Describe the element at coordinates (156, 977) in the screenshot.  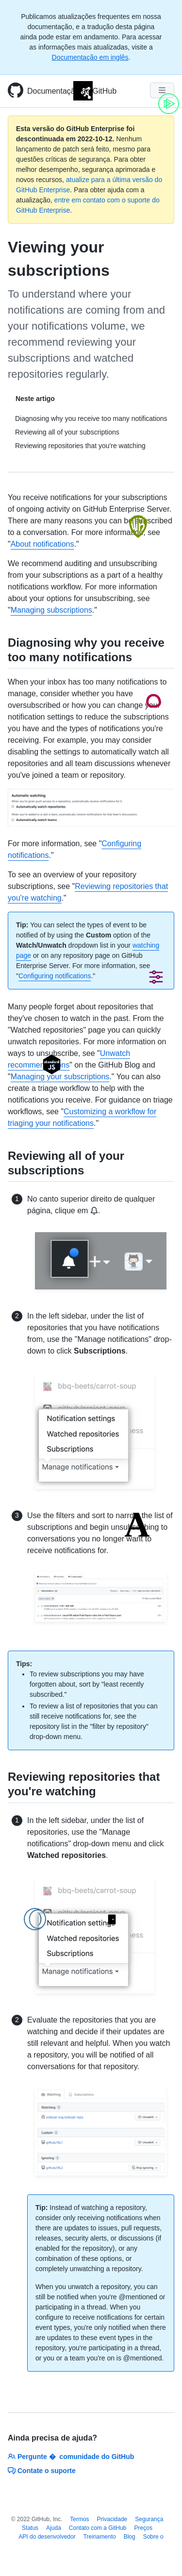
I see `adjust audio or equalizer settings` at that location.